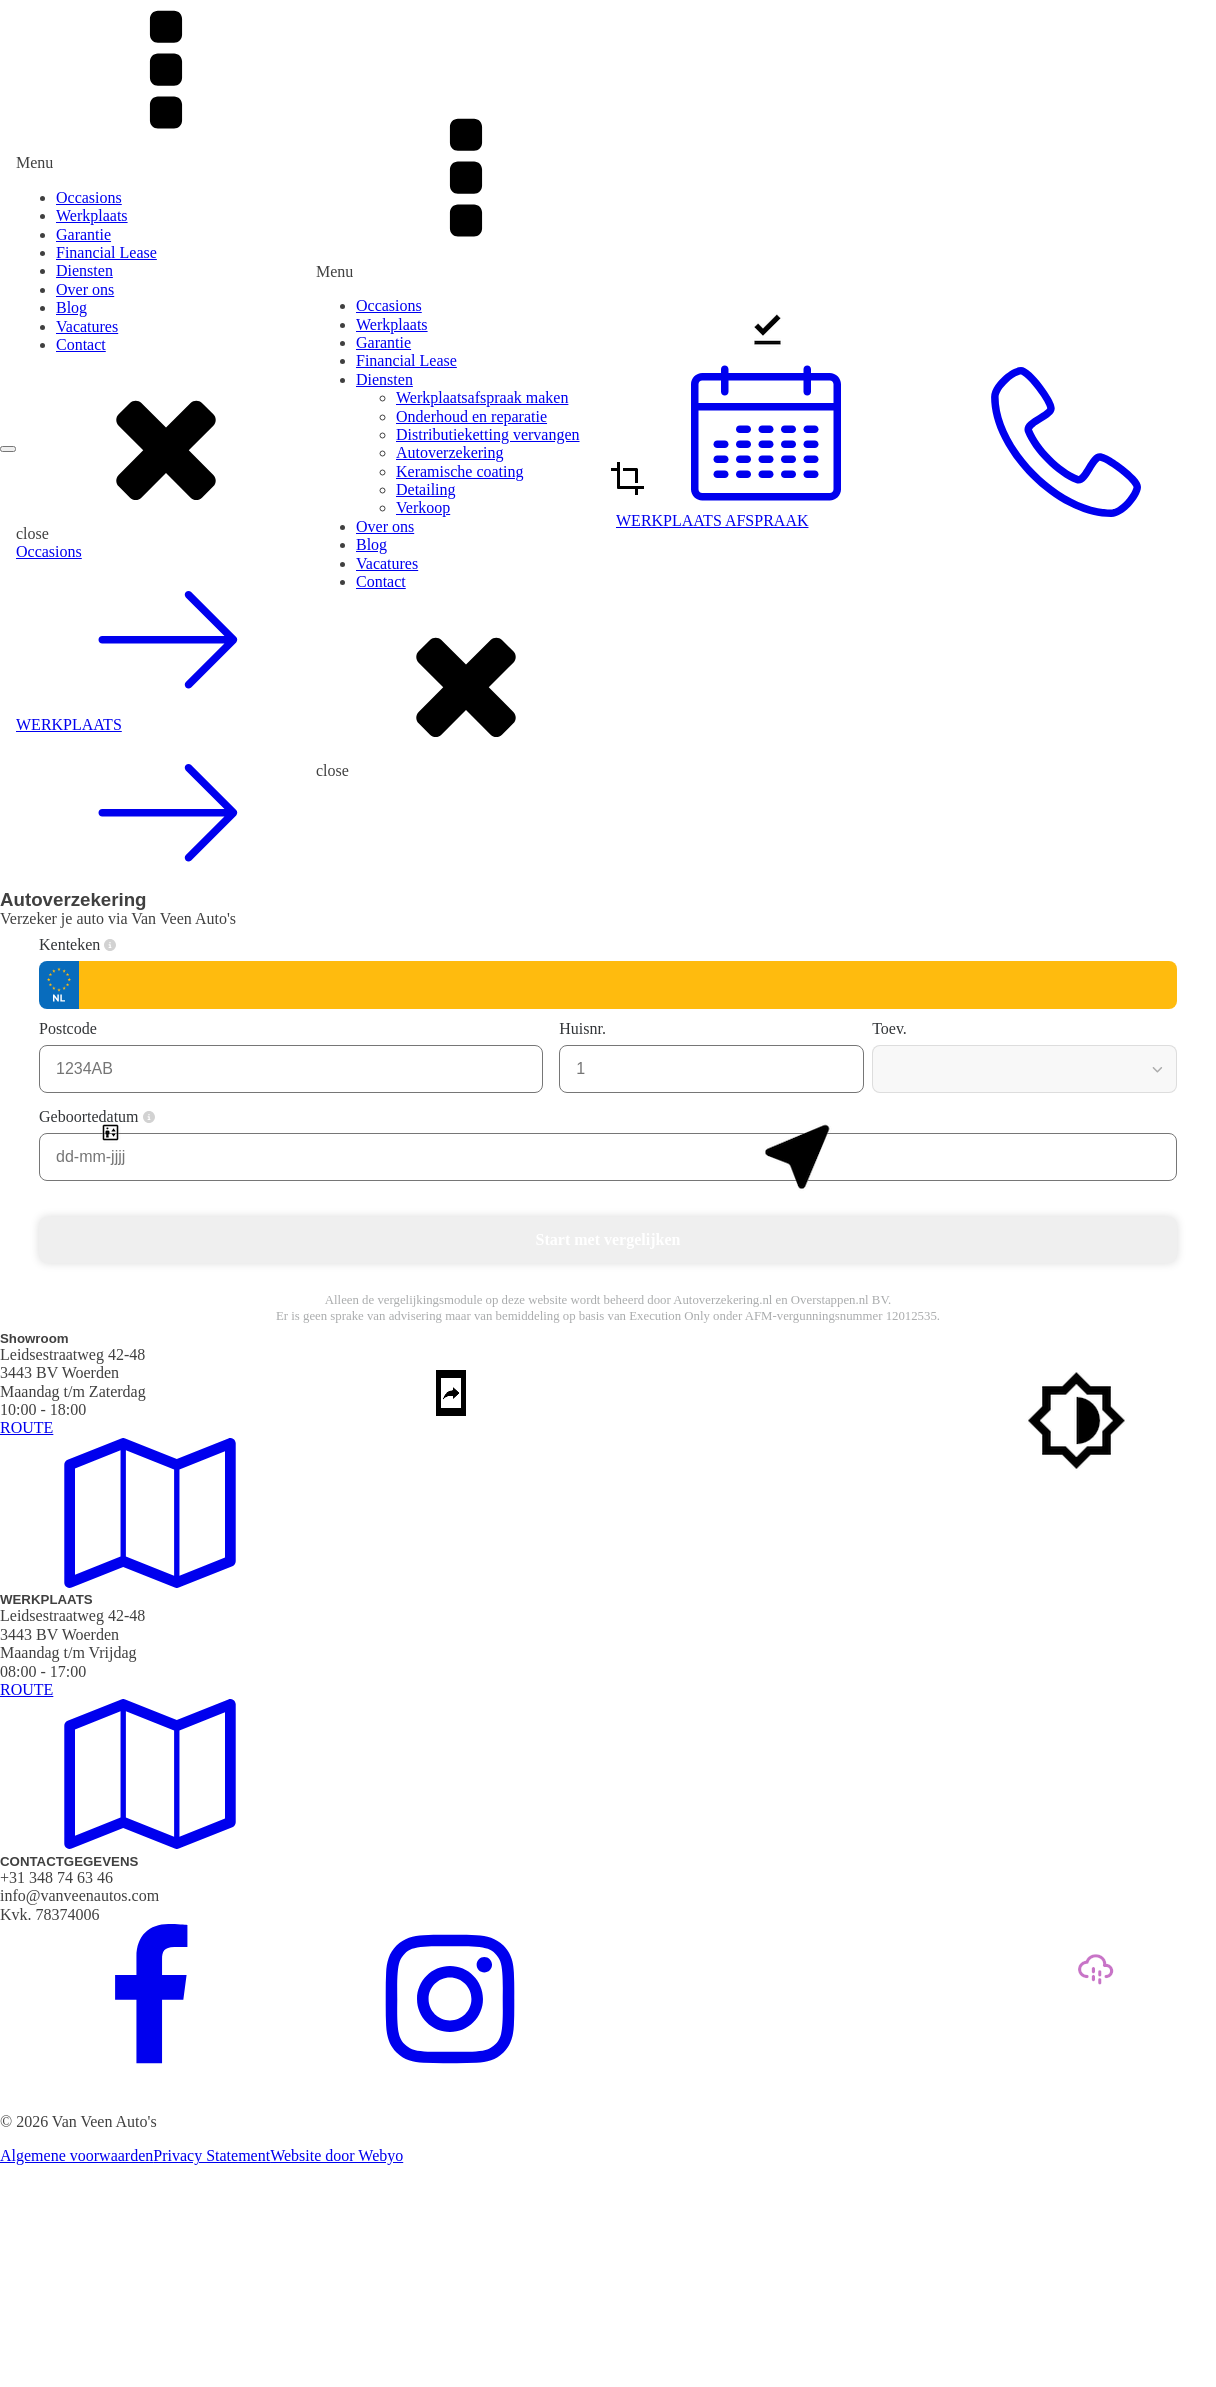 The width and height of the screenshot is (1216, 2387). What do you see at coordinates (627, 478) in the screenshot?
I see `crop an image` at bounding box center [627, 478].